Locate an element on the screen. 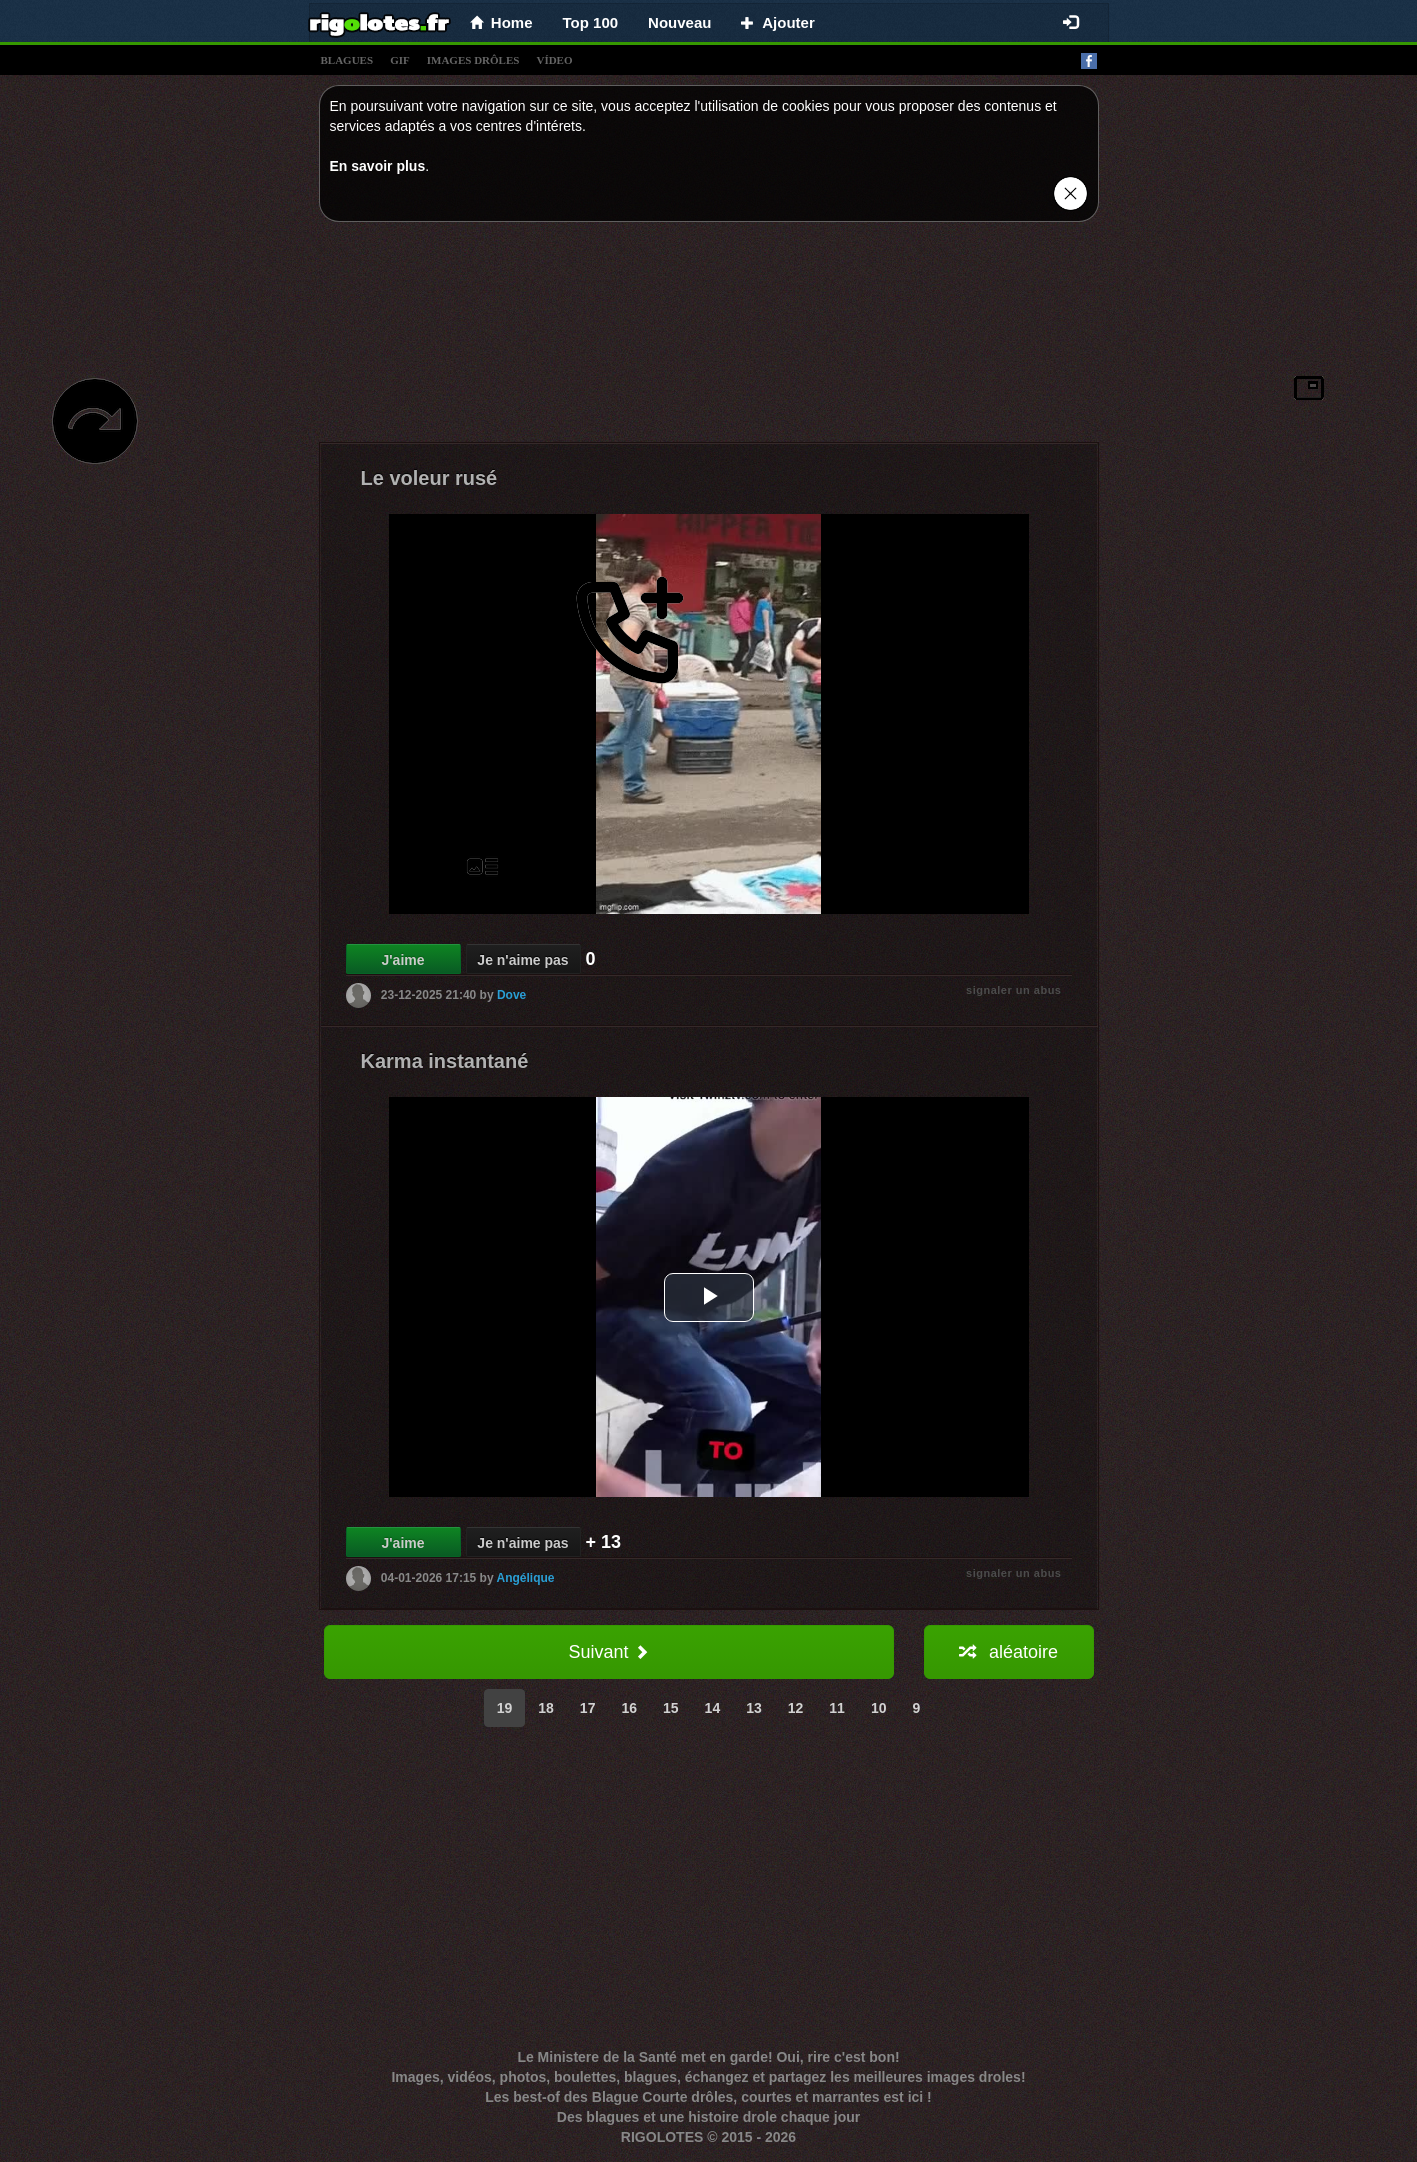 The height and width of the screenshot is (2162, 1417). add a new contact is located at coordinates (630, 630).